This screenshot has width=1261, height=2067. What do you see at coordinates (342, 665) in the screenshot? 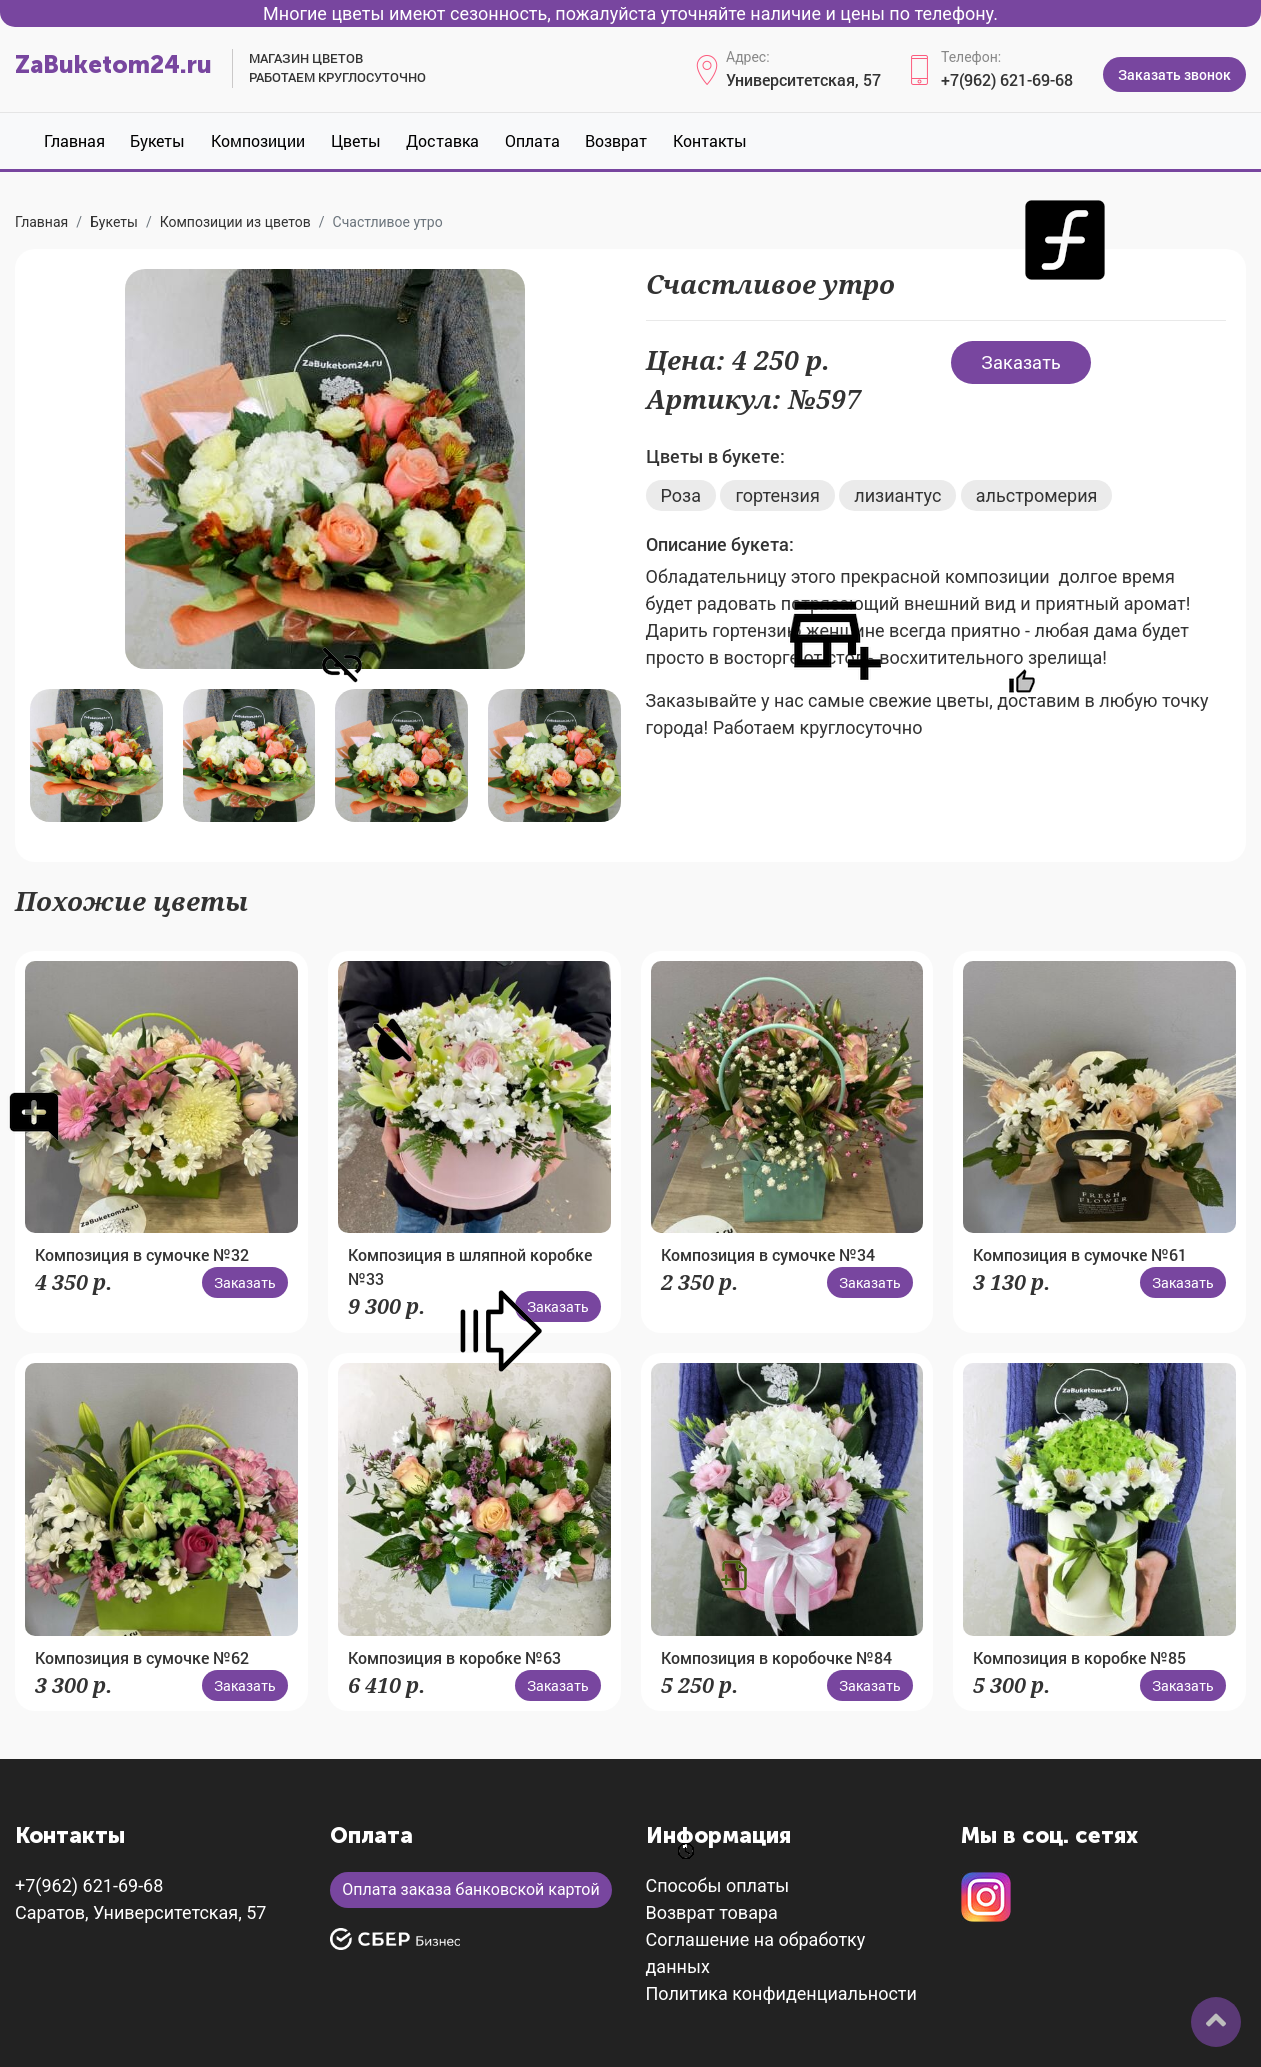
I see `unlink or disconnect a shared link` at bounding box center [342, 665].